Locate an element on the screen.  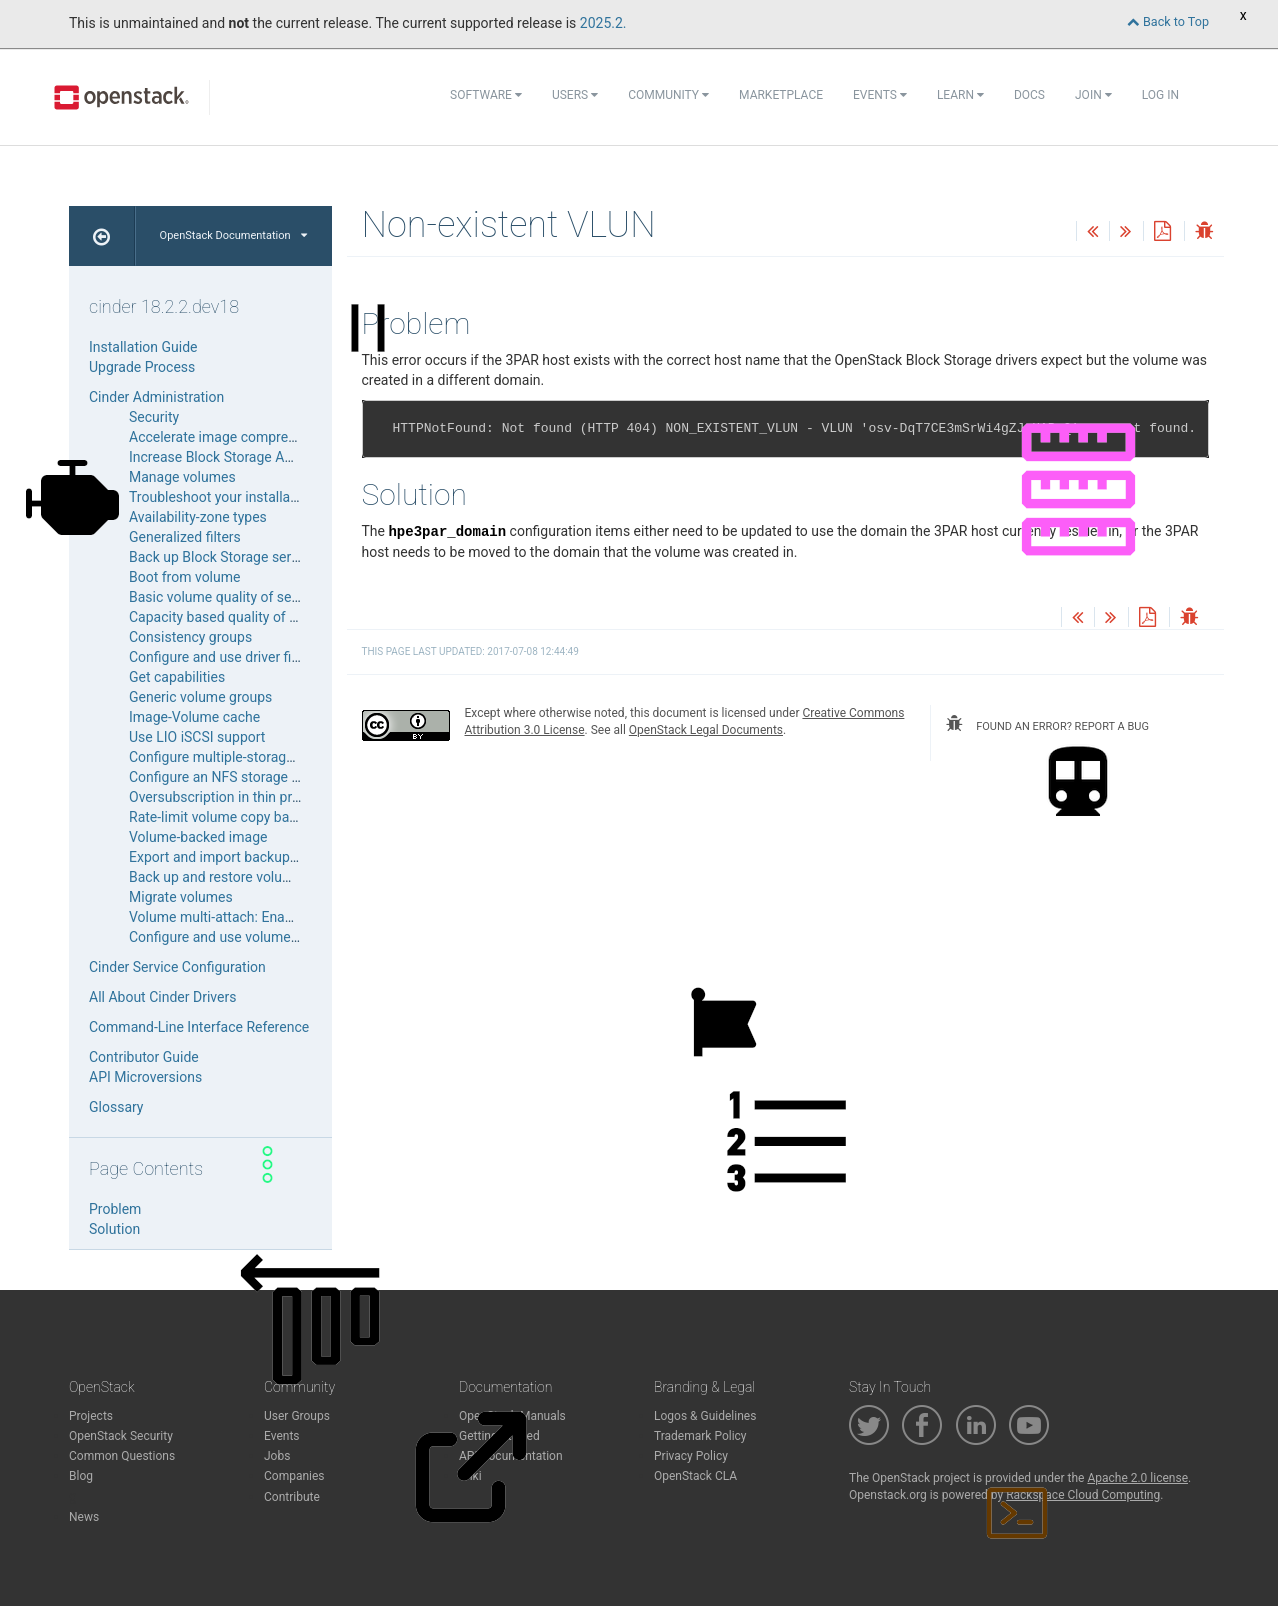
view graph data from right to left is located at coordinates (311, 1316).